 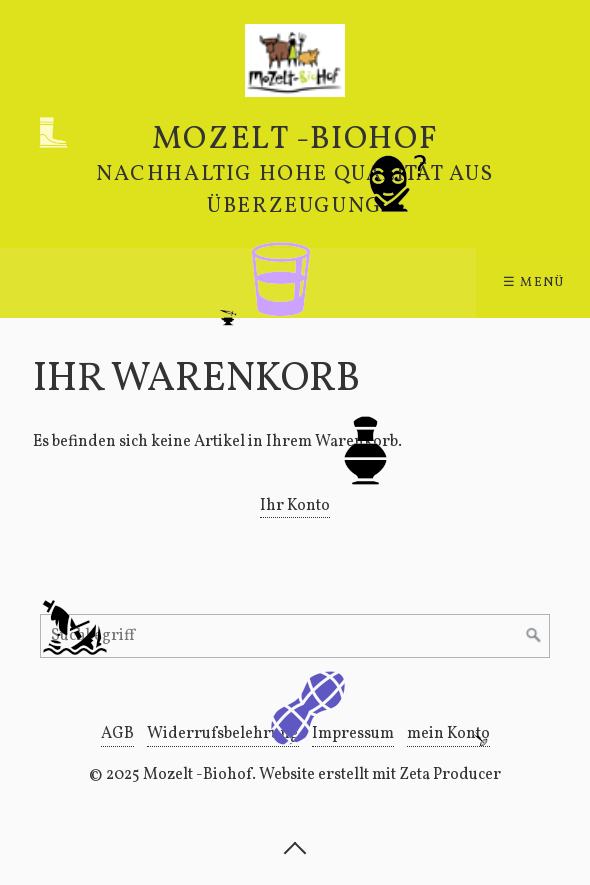 I want to click on rain or waterproof gear category, so click(x=53, y=132).